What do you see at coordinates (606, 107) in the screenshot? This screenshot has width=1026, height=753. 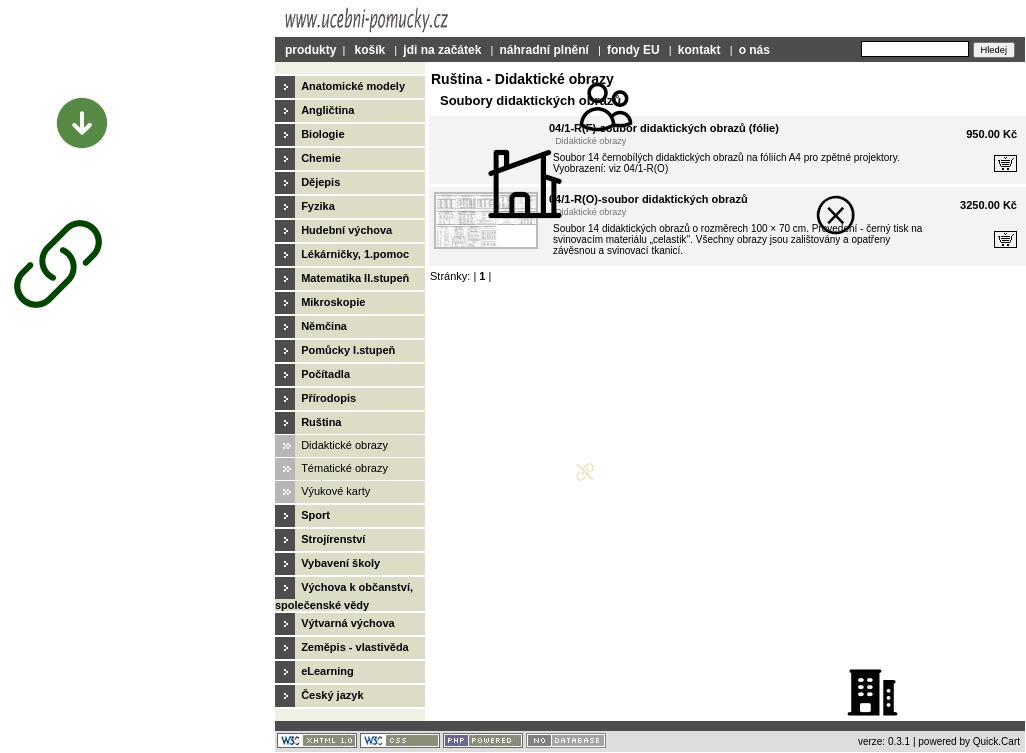 I see `view all users or contacts` at bounding box center [606, 107].